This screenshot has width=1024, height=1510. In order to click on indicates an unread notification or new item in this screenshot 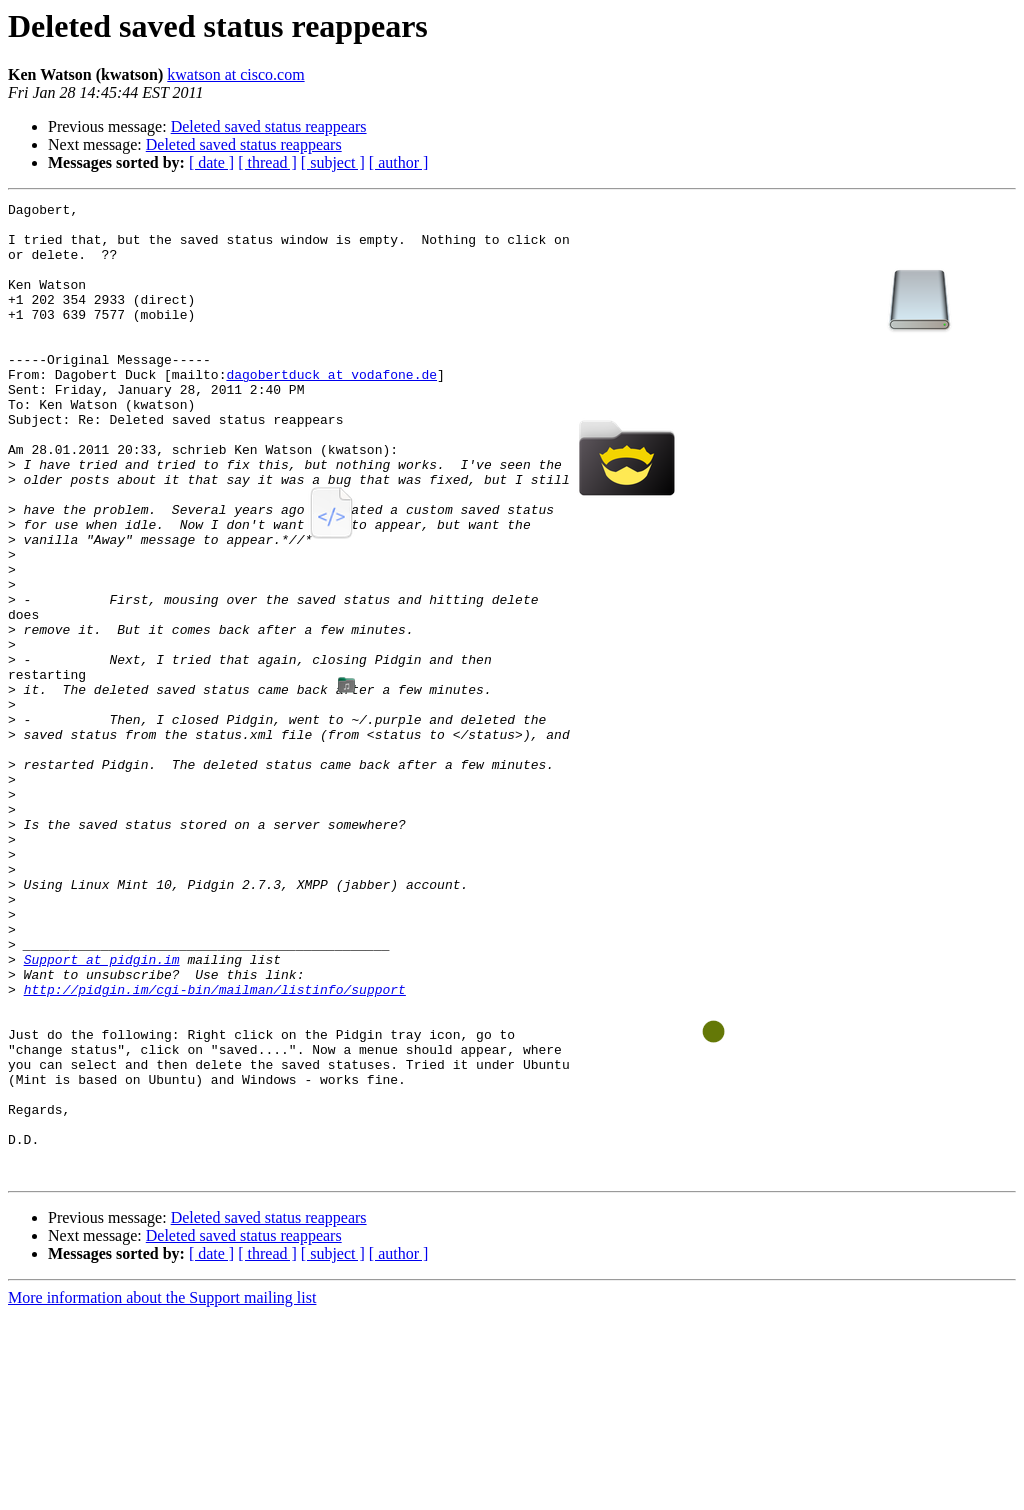, I will do `click(713, 1031)`.